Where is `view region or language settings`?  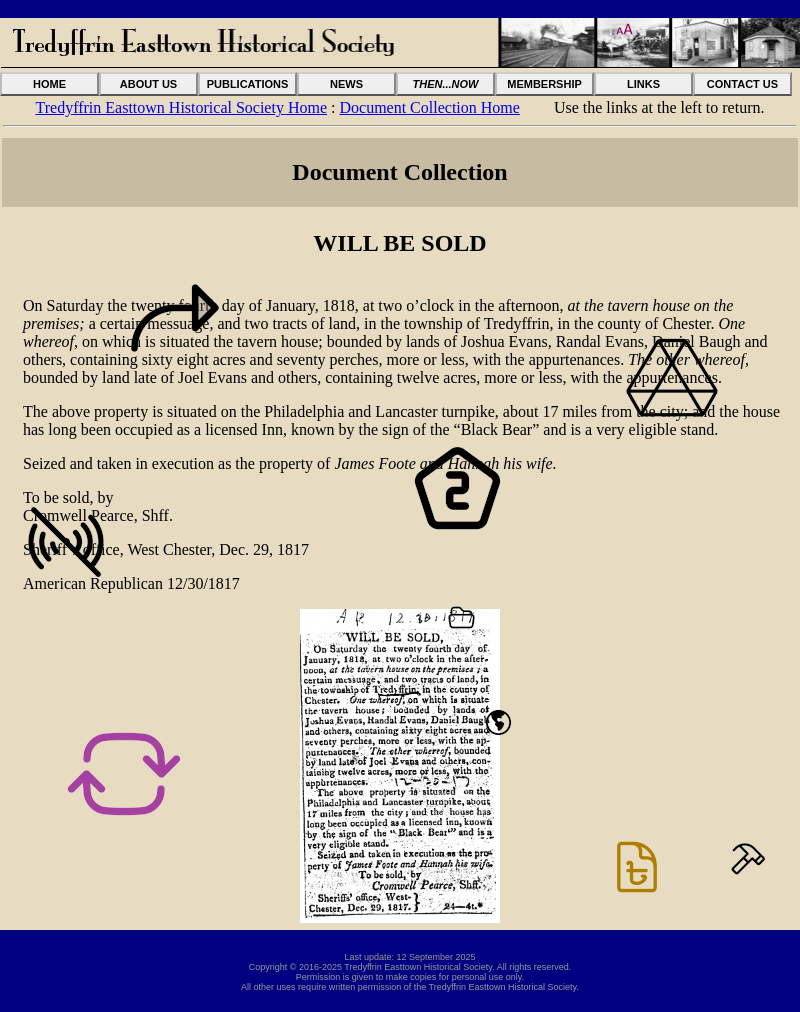 view region or language settings is located at coordinates (498, 722).